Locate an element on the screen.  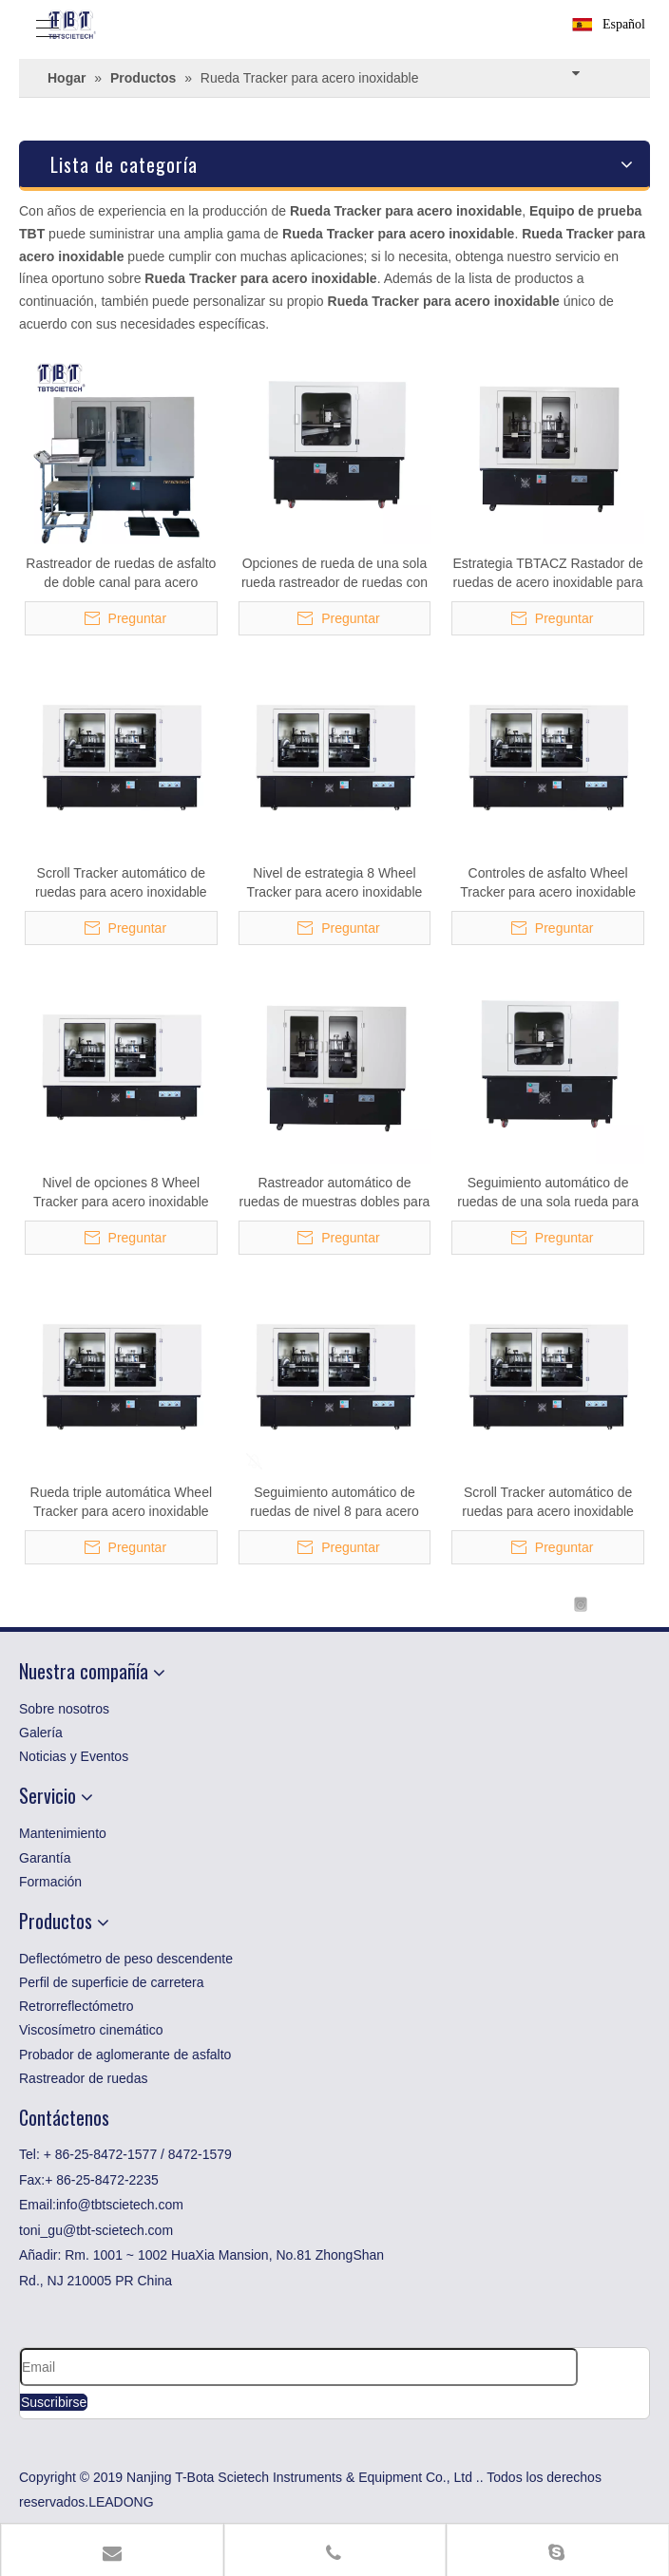
notifications are currently disabled is located at coordinates (254, 1461).